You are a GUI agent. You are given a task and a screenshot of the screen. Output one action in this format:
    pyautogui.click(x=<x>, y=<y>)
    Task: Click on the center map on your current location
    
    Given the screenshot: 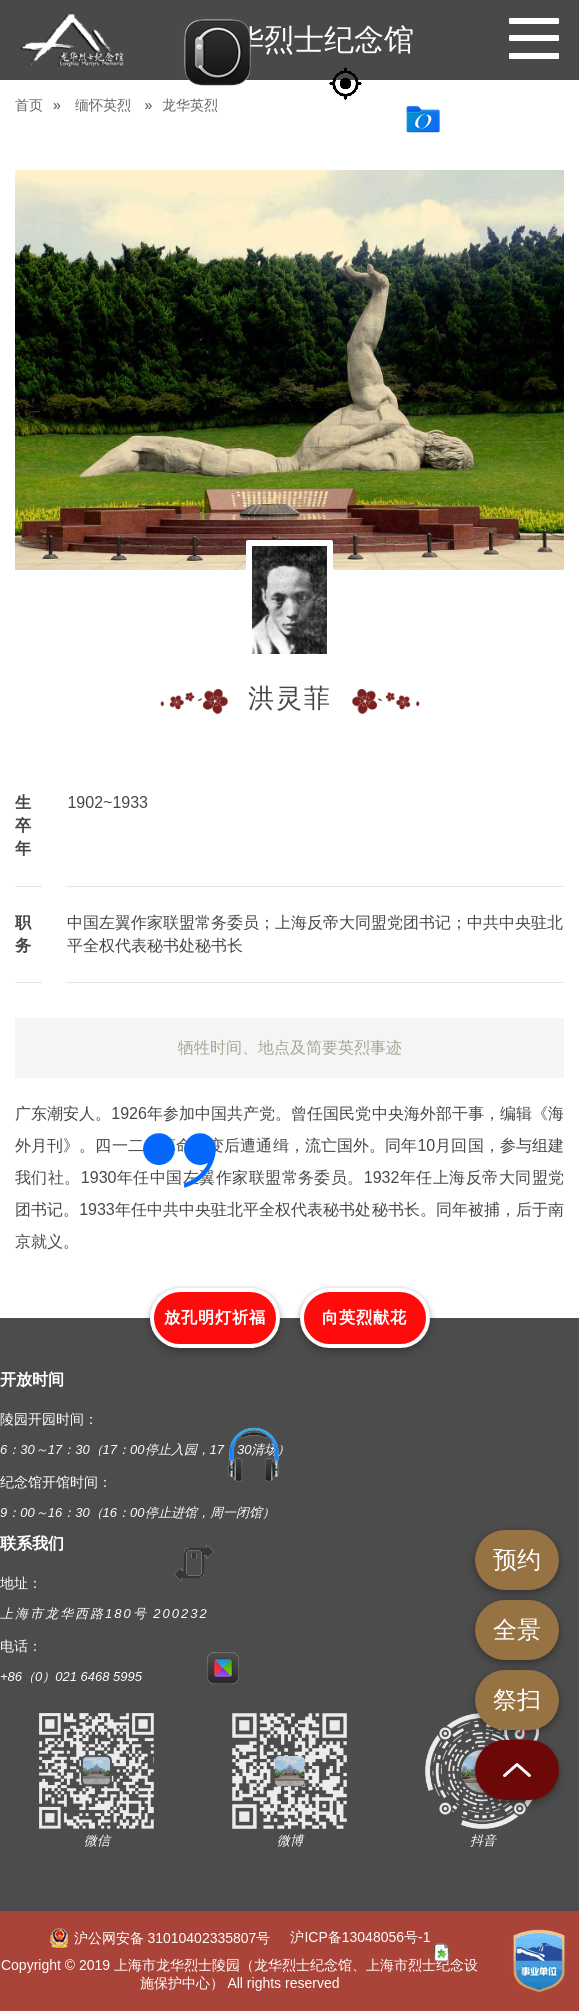 What is the action you would take?
    pyautogui.click(x=345, y=83)
    